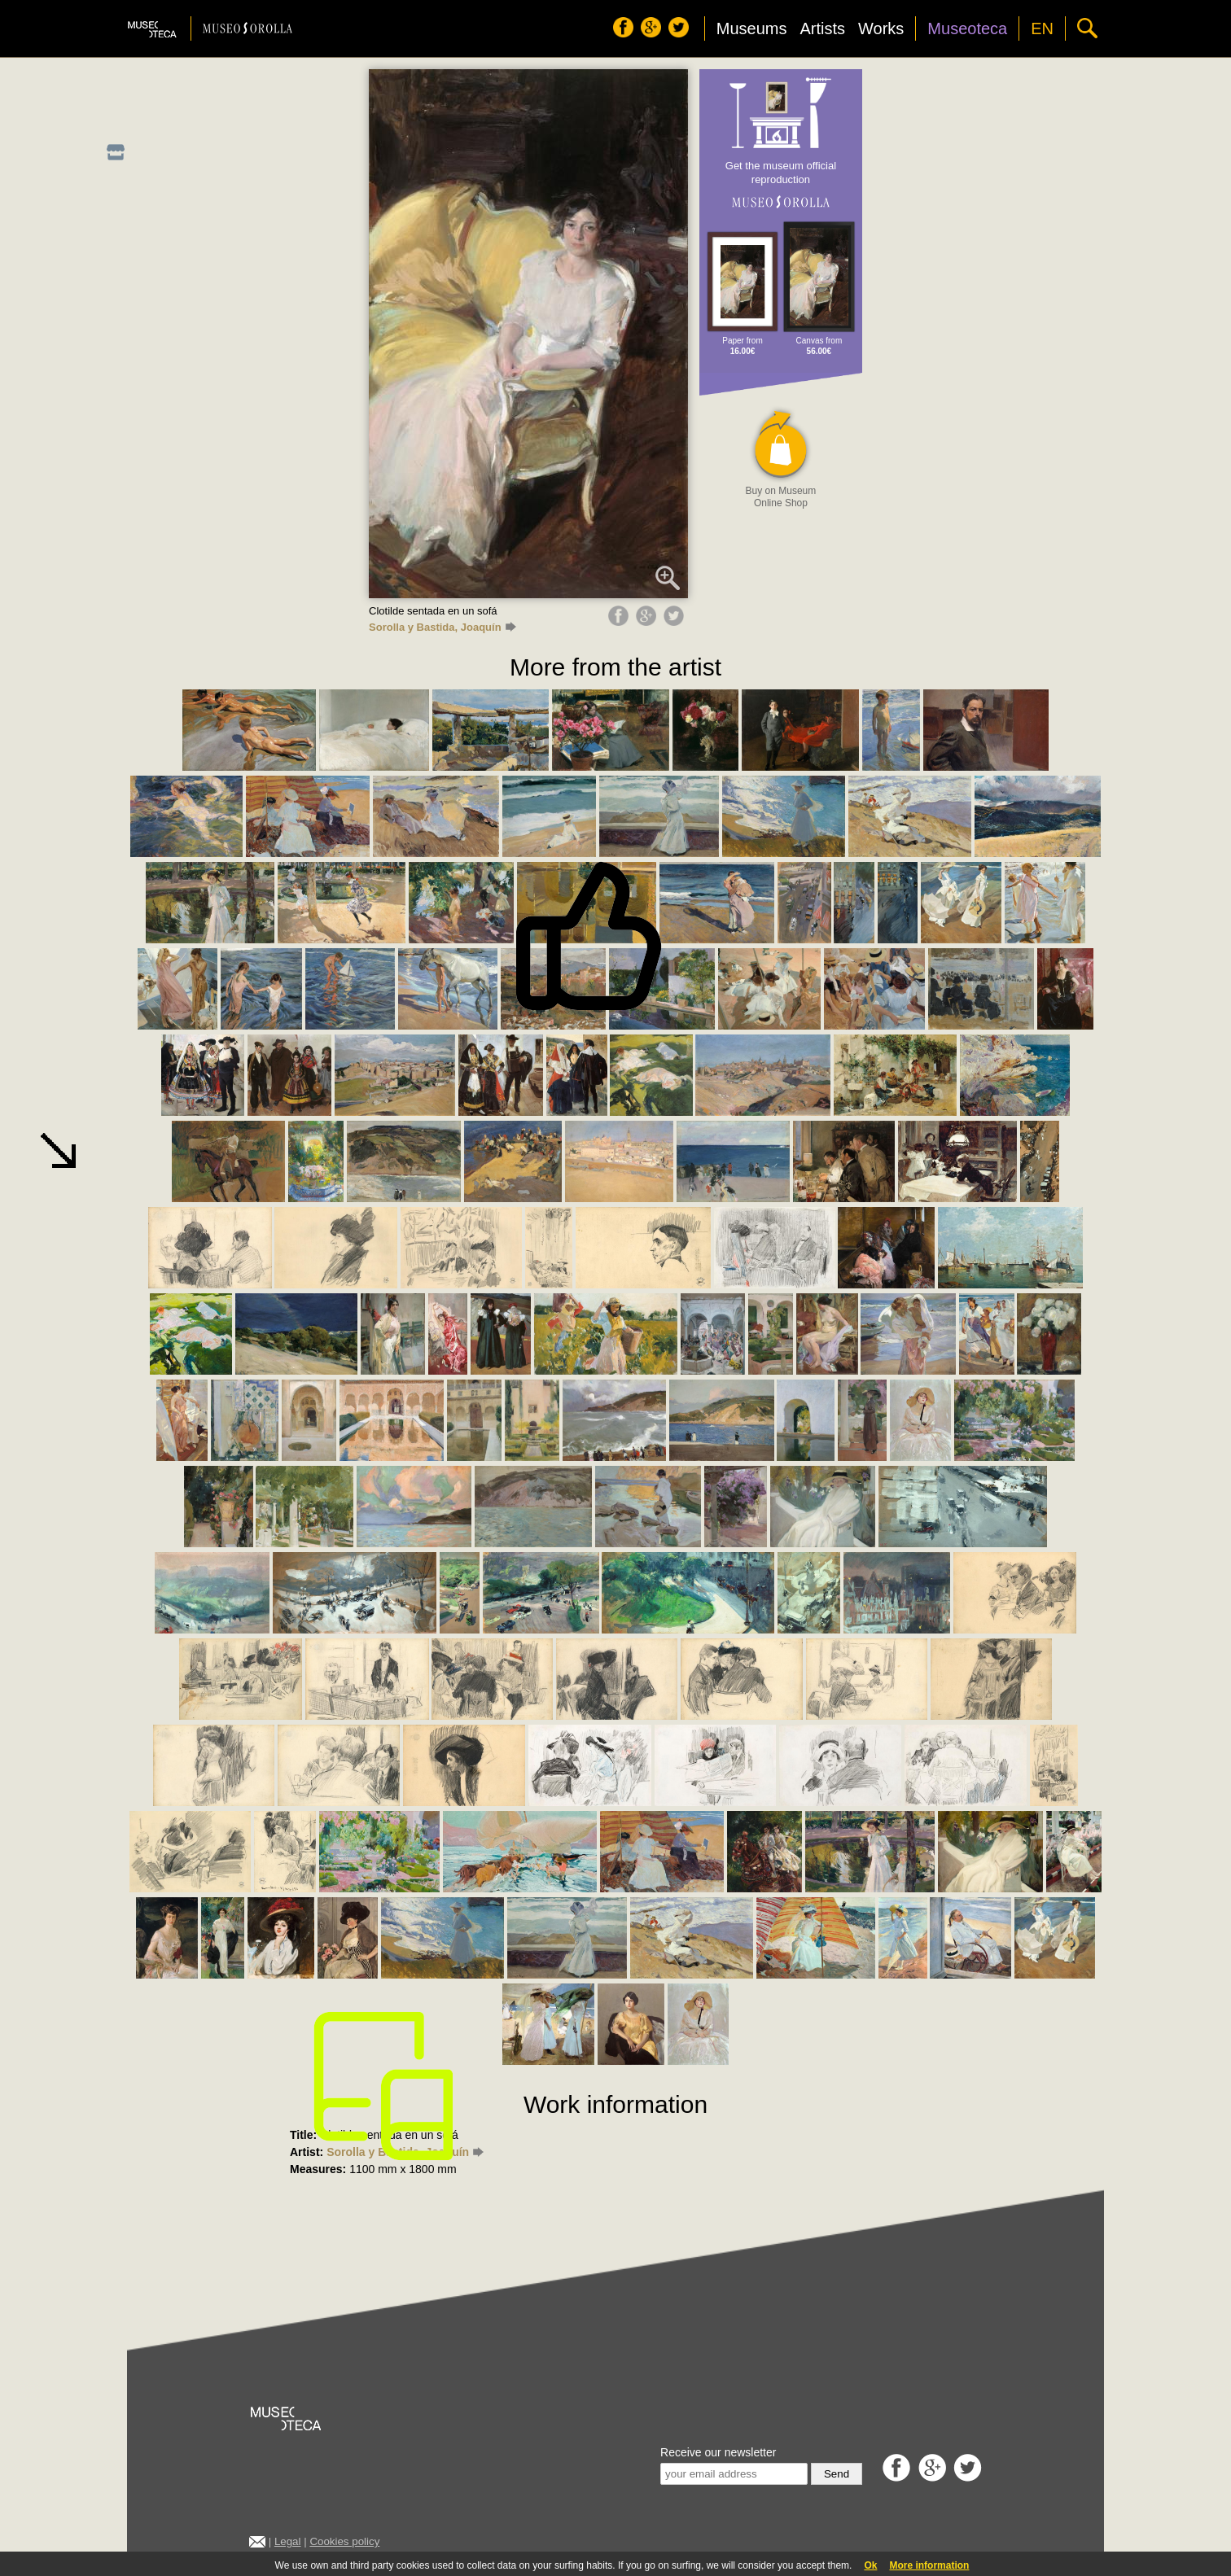  Describe the element at coordinates (59, 1152) in the screenshot. I see `navigate to the bottom-right section` at that location.